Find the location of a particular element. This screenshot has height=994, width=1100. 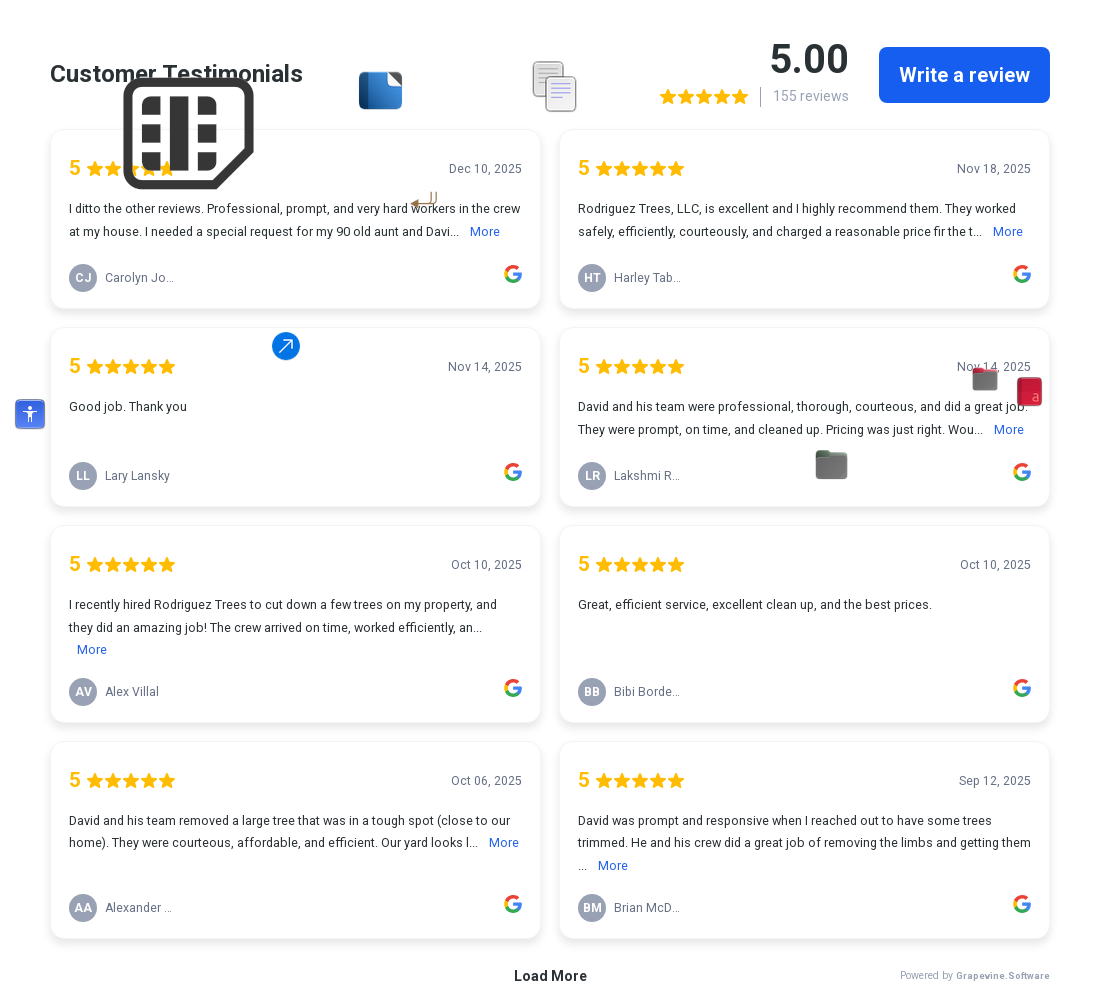

indicates a symbolic link or shortcut to another file is located at coordinates (286, 346).